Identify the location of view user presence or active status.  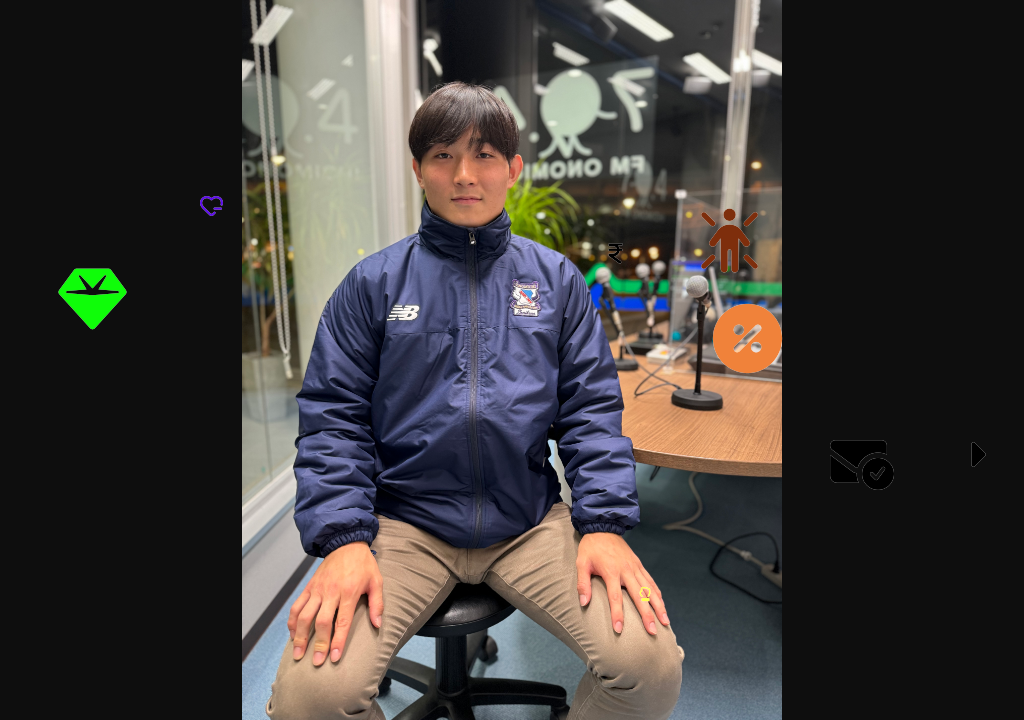
(729, 240).